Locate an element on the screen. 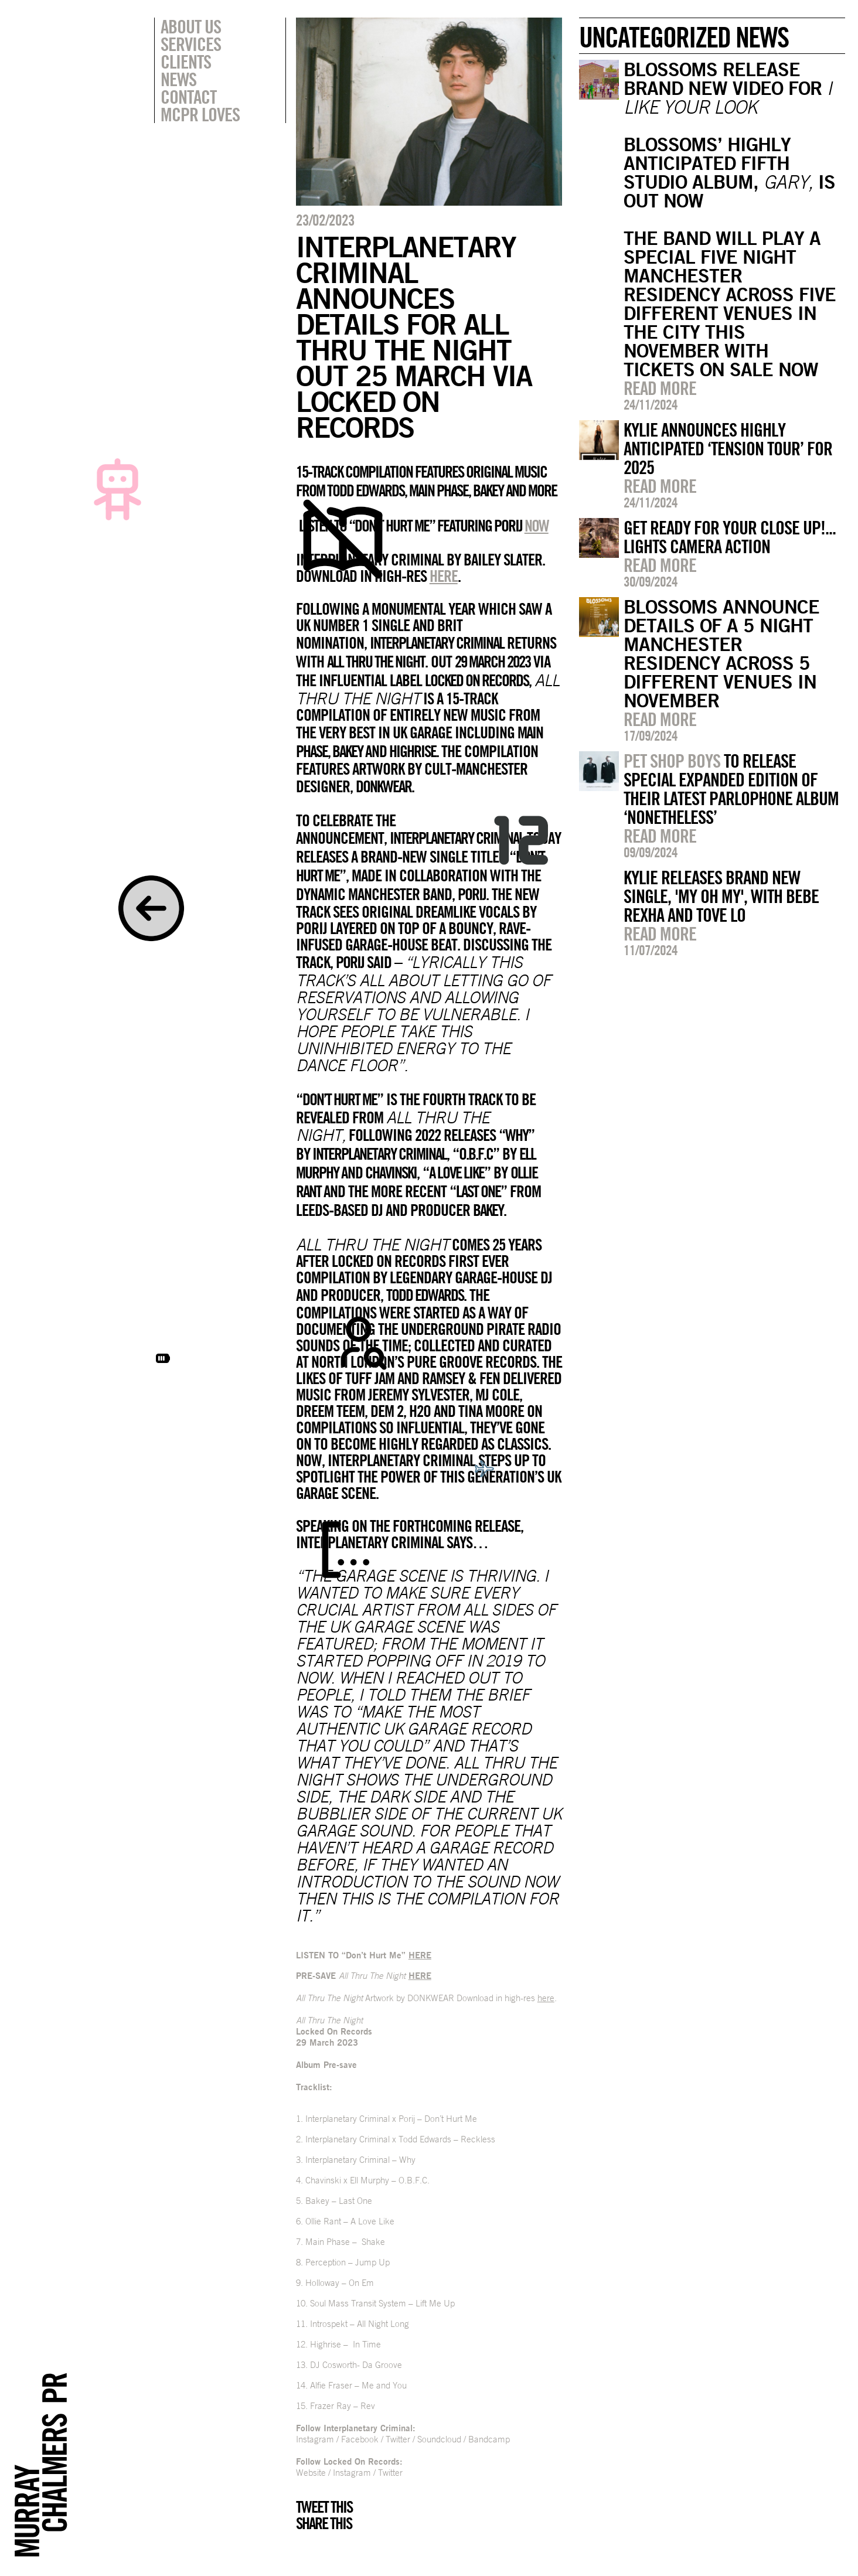  access AI assistant or chatbot is located at coordinates (117, 490).